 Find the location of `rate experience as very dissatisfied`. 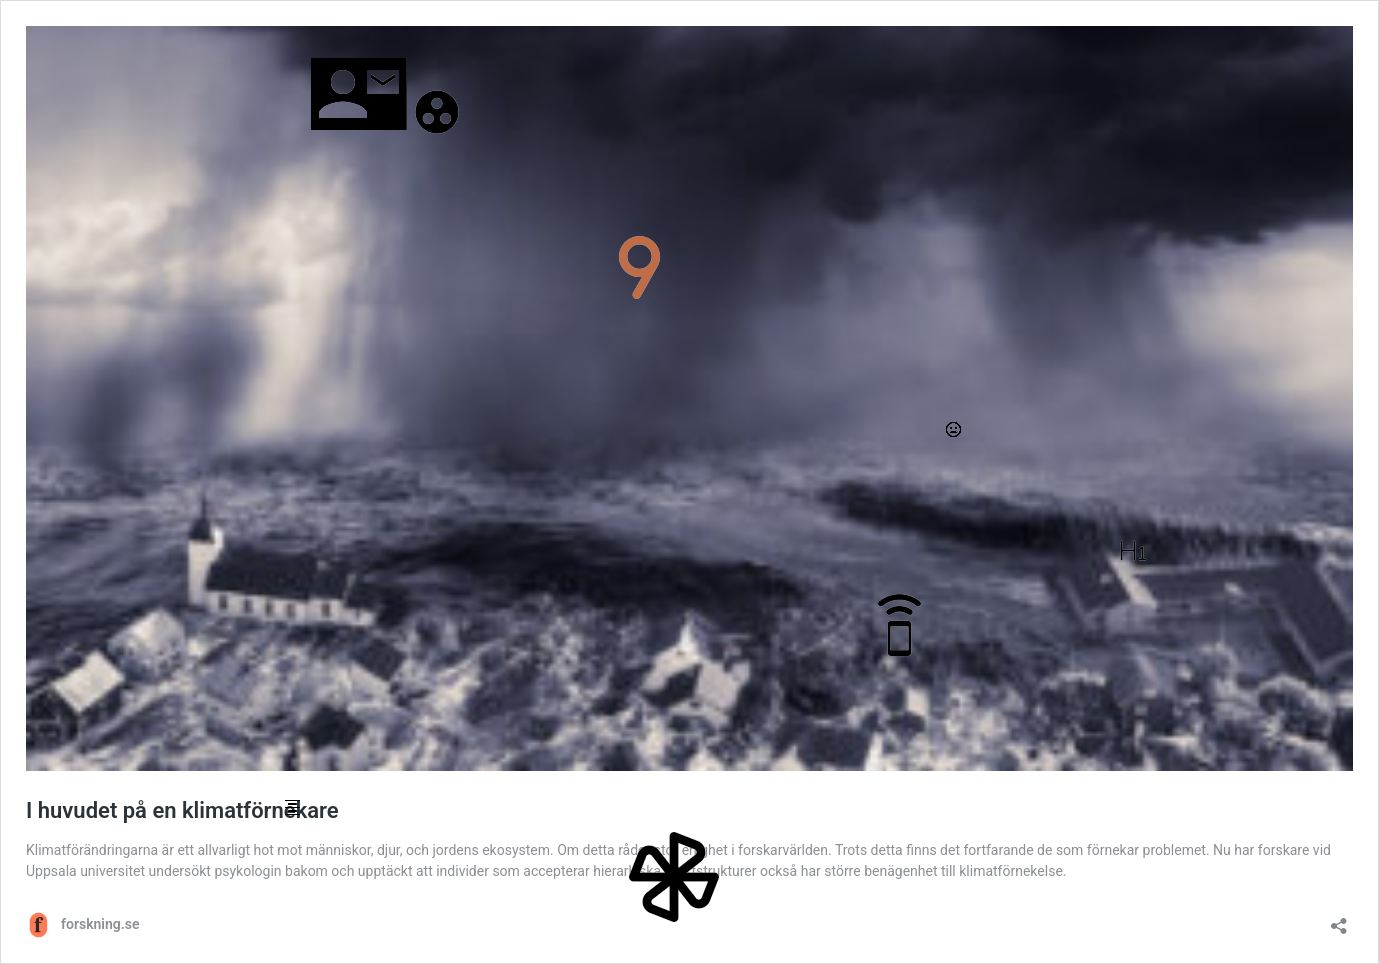

rate experience as very dissatisfied is located at coordinates (953, 429).